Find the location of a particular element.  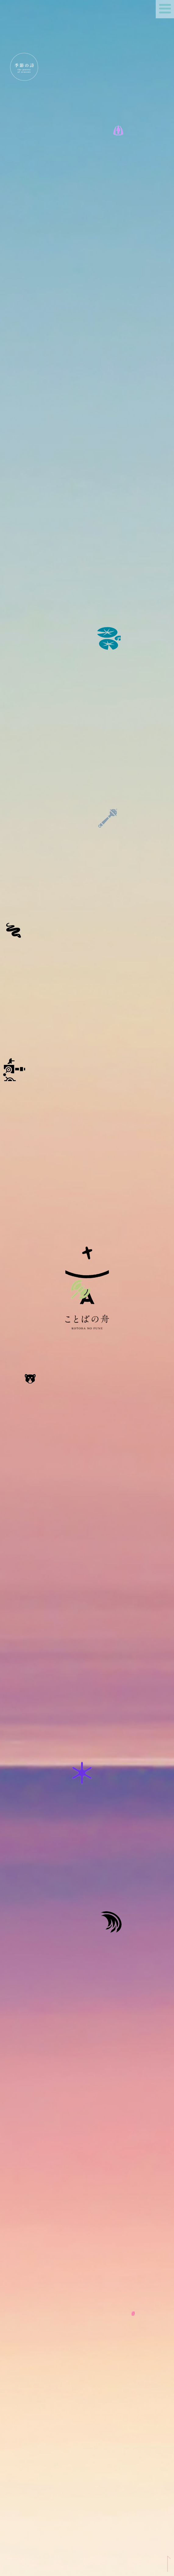

select sand snake creature or enemy type is located at coordinates (13, 930).